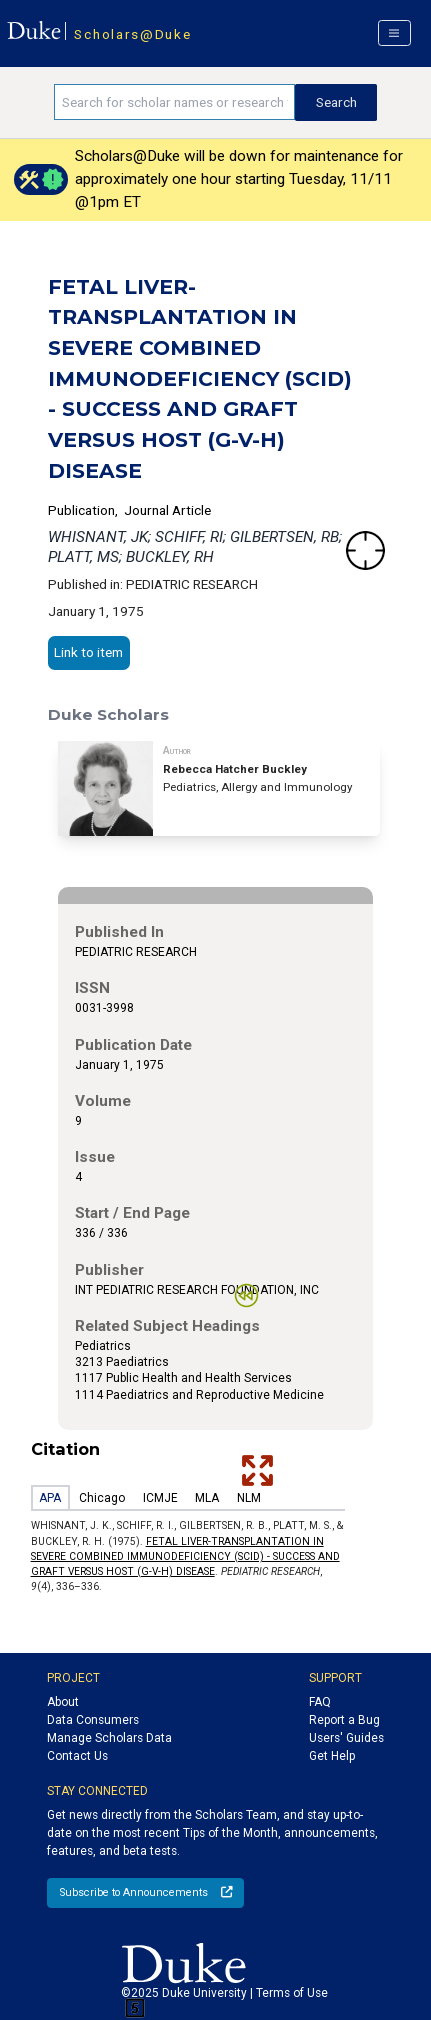 The image size is (431, 2020). I want to click on rewind or skip backward in media playback, so click(246, 1295).